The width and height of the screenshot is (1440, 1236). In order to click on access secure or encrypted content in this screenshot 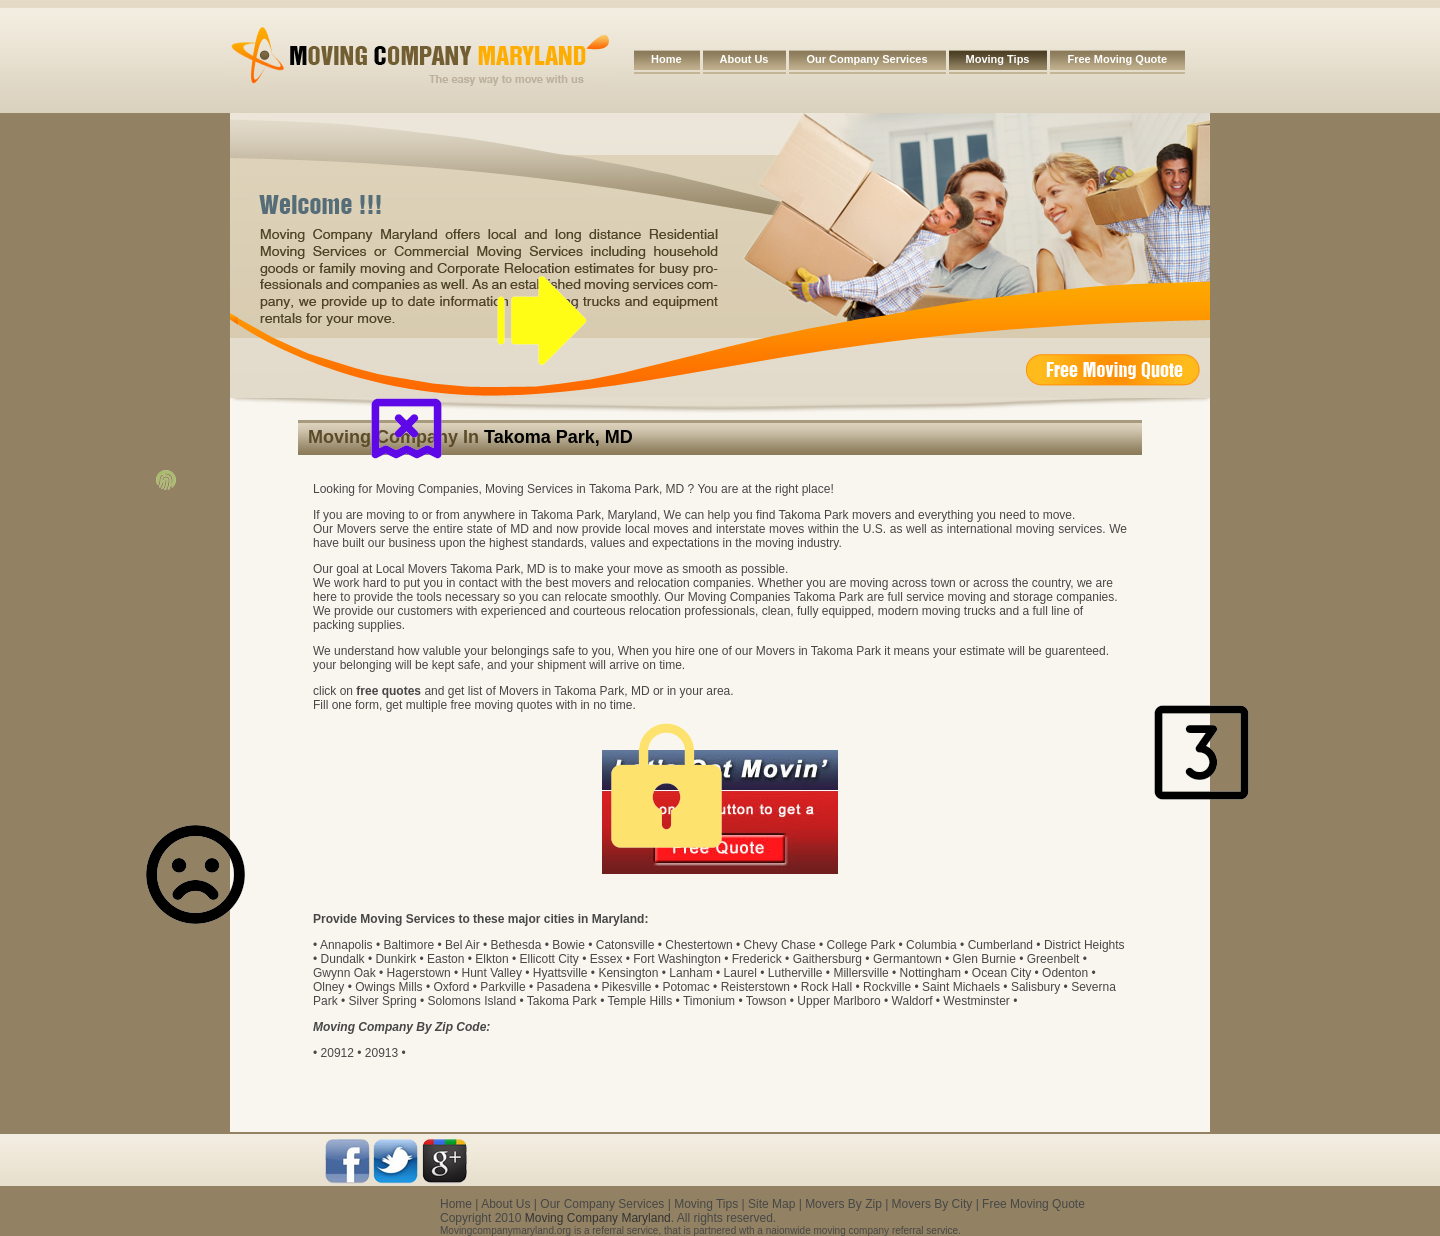, I will do `click(666, 792)`.